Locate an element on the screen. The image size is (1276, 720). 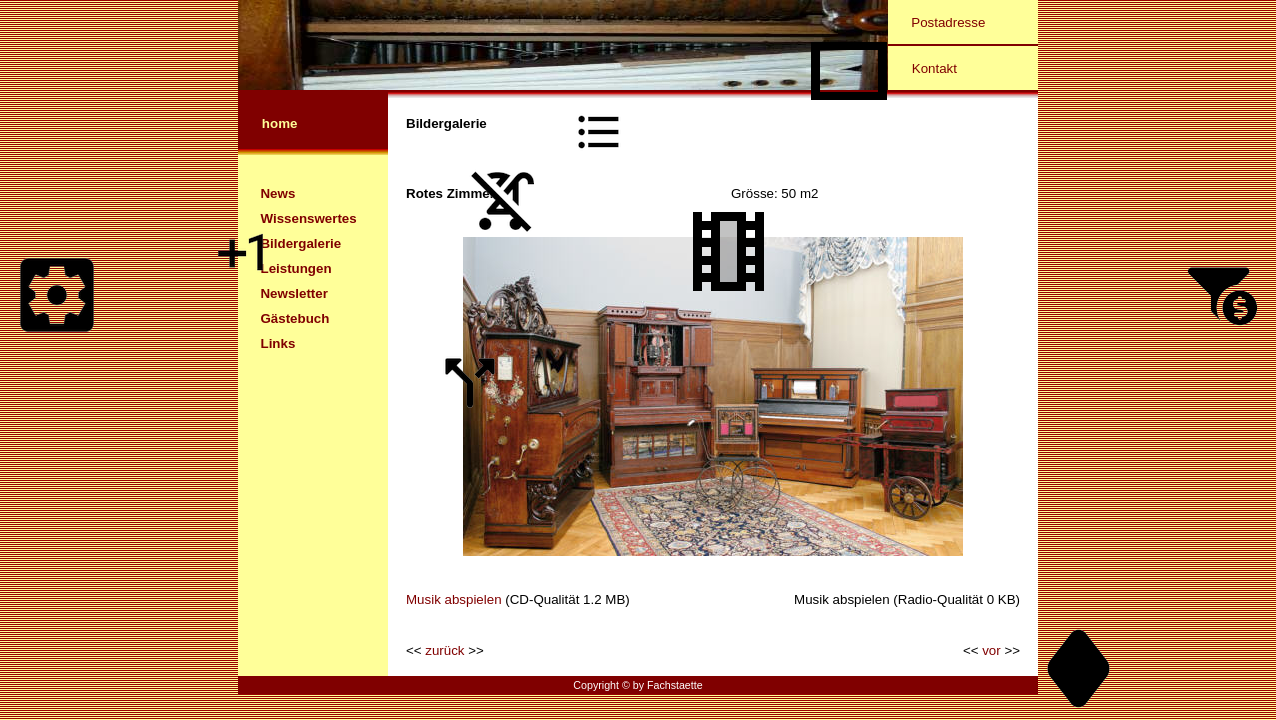
switch to list view is located at coordinates (599, 132).